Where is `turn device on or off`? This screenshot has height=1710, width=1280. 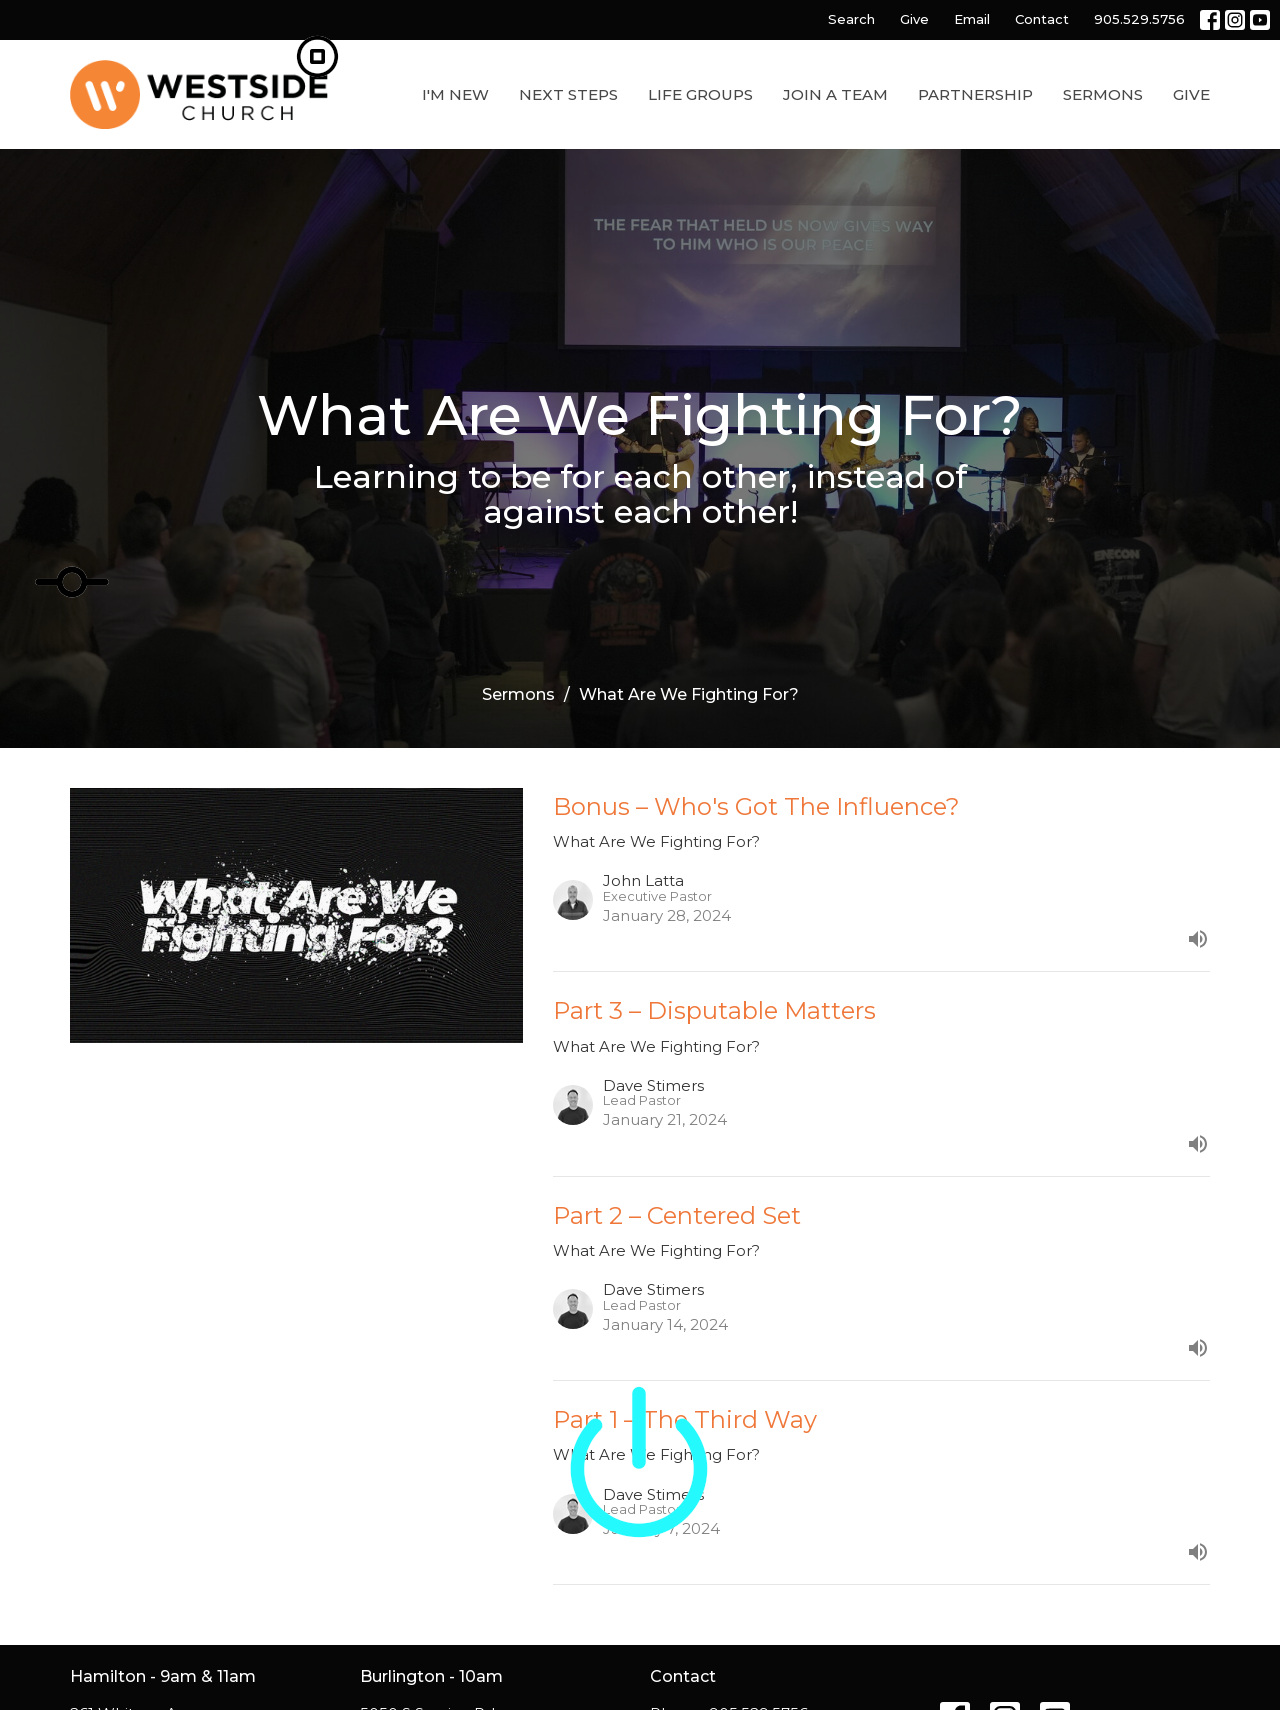 turn device on or off is located at coordinates (639, 1462).